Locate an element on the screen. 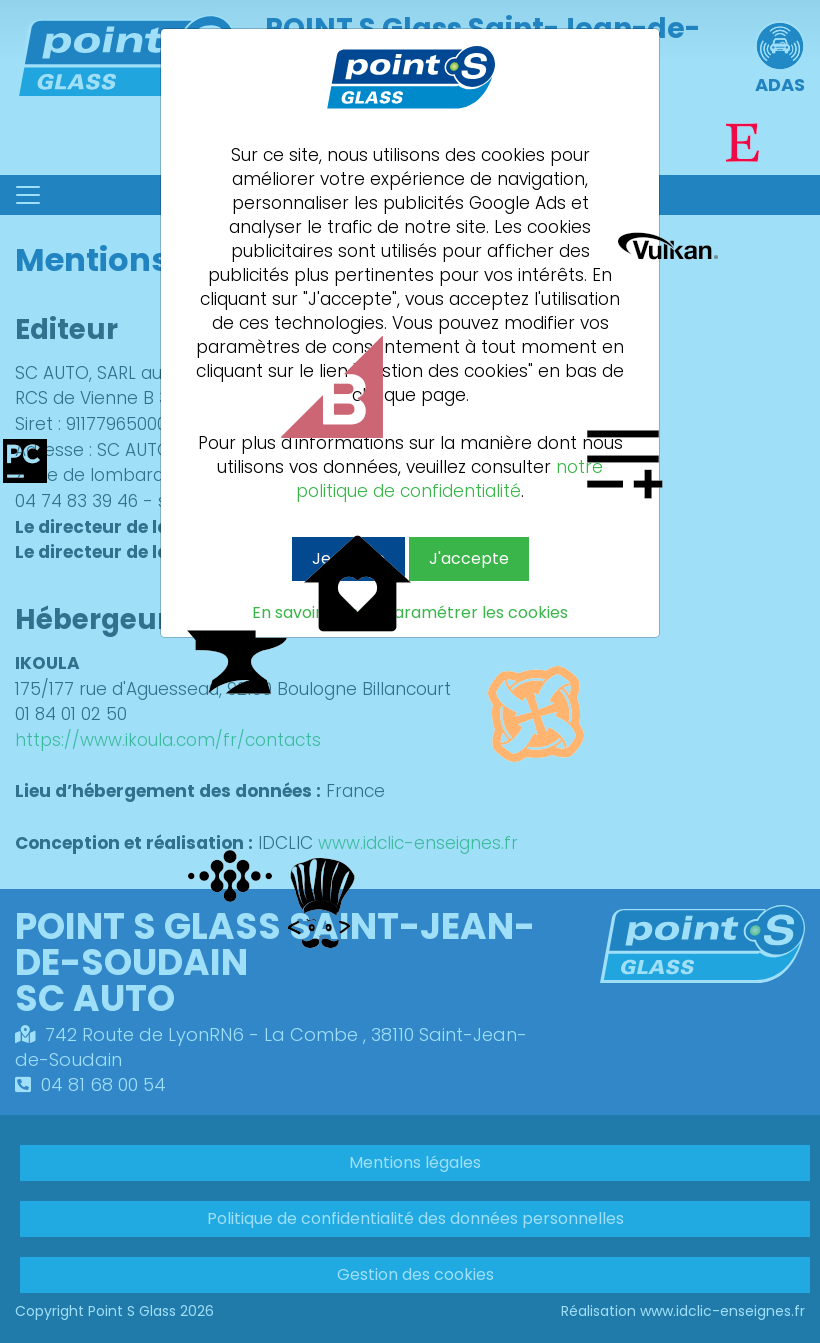 The height and width of the screenshot is (1343, 820). visit Nexus Mods website is located at coordinates (536, 714).